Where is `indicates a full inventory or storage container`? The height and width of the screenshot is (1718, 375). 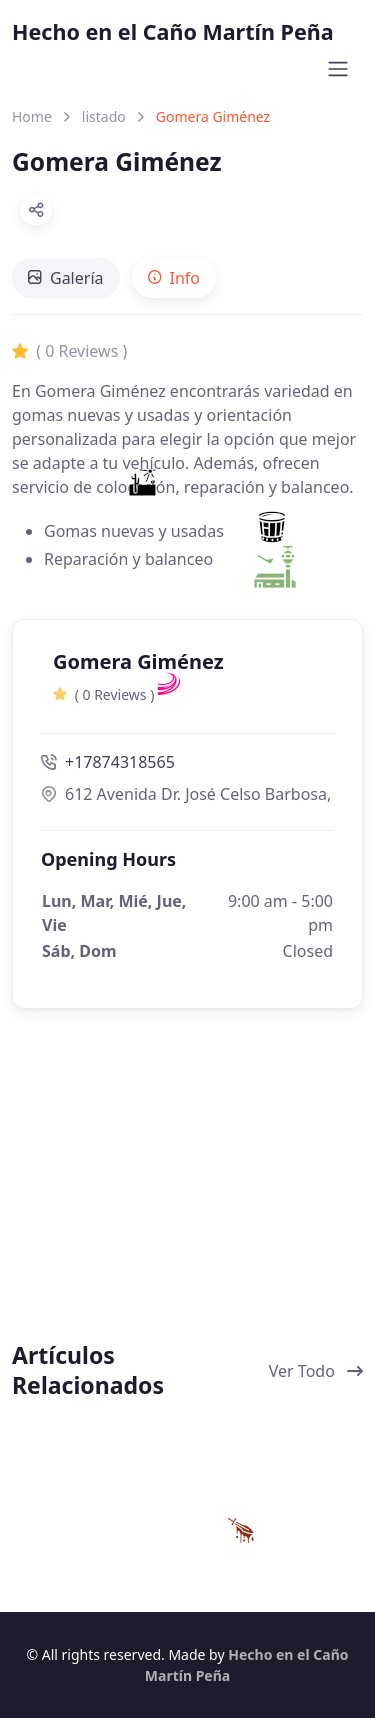
indicates a full inventory or storage container is located at coordinates (272, 522).